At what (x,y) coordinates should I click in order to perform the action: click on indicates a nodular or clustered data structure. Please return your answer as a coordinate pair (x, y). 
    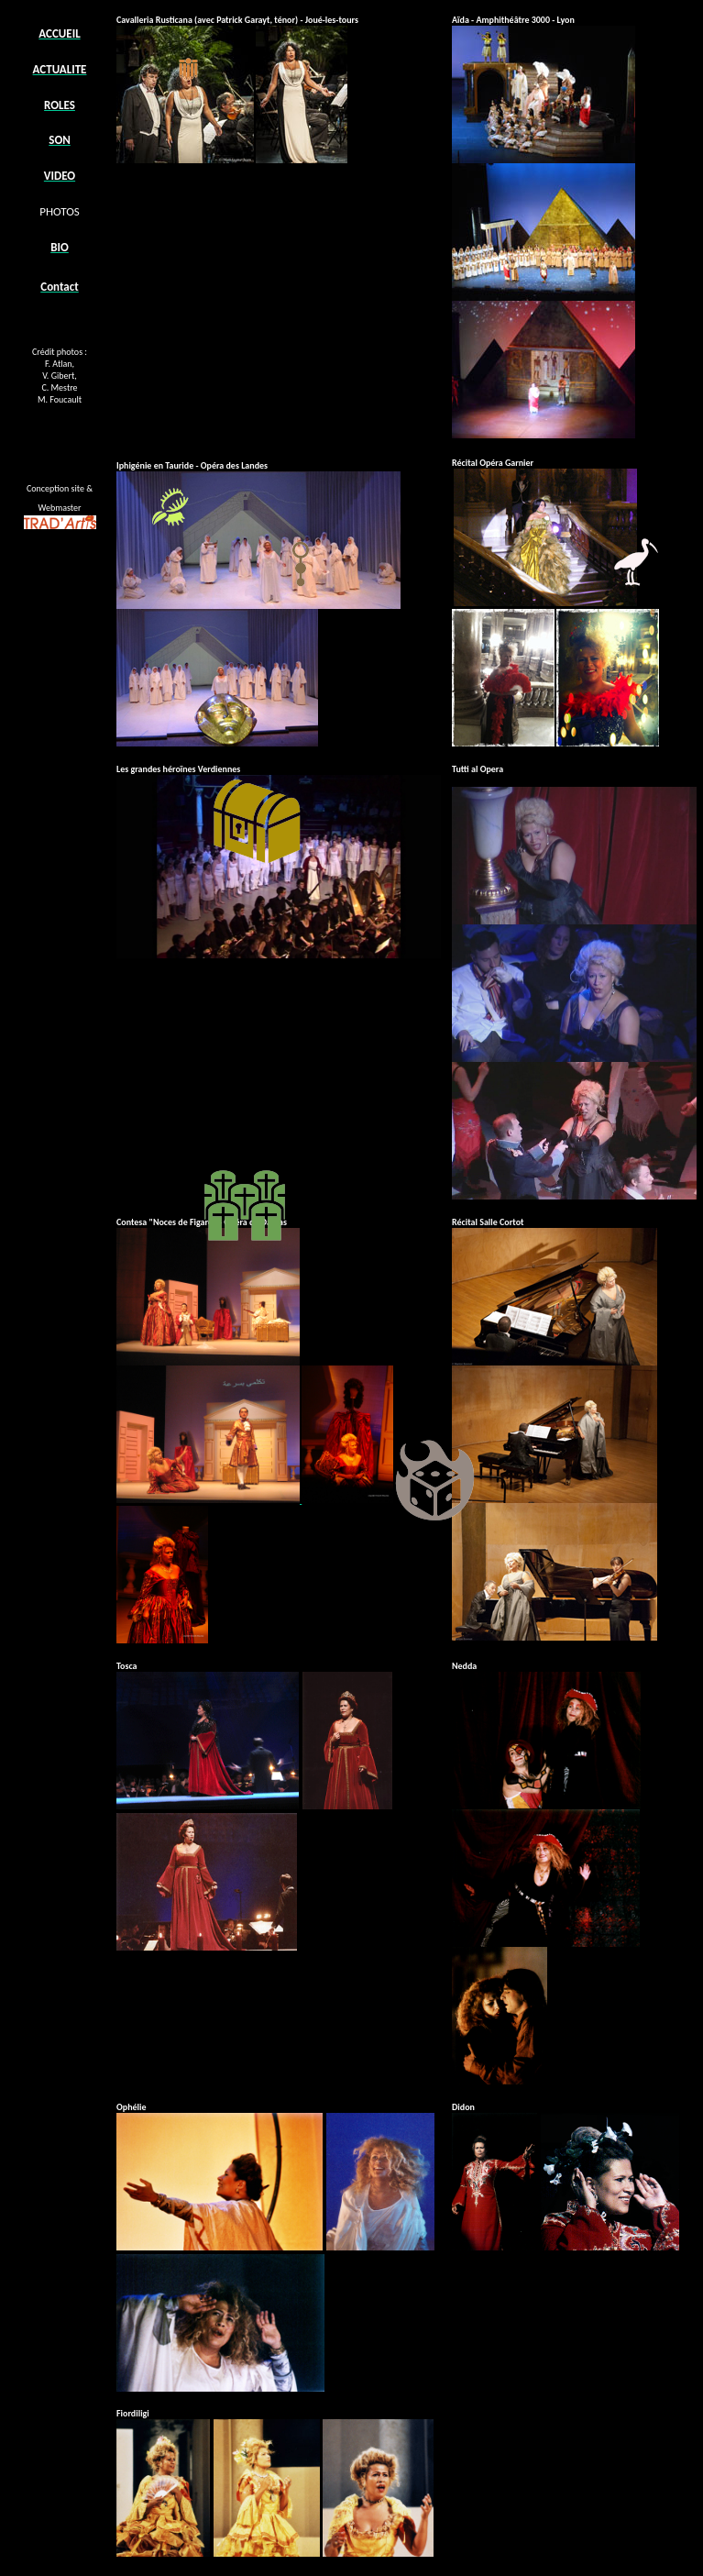
    Looking at the image, I should click on (301, 564).